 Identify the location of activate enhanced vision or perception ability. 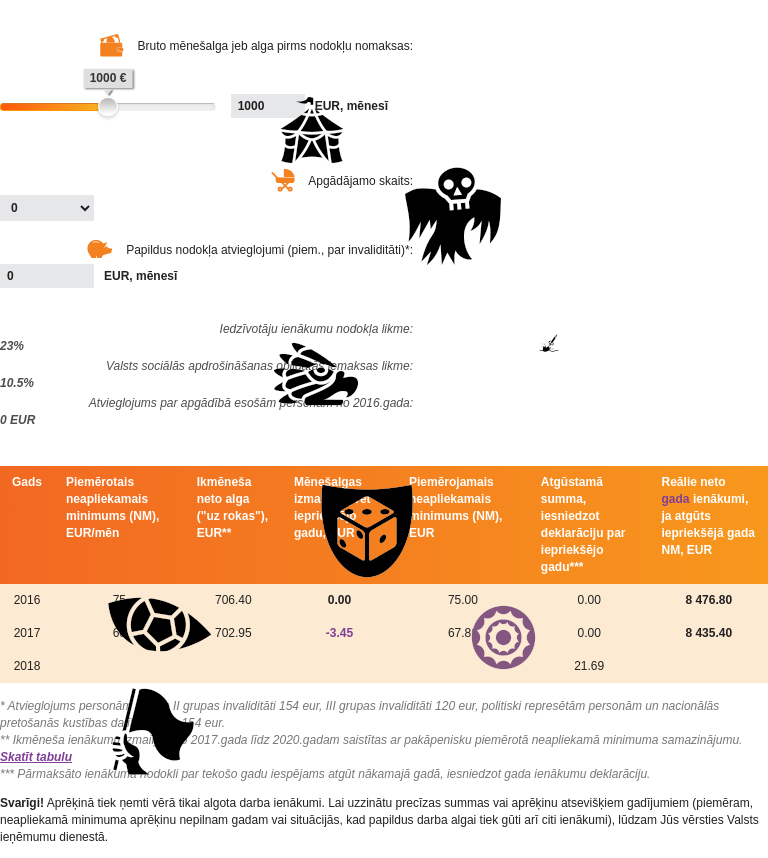
(159, 627).